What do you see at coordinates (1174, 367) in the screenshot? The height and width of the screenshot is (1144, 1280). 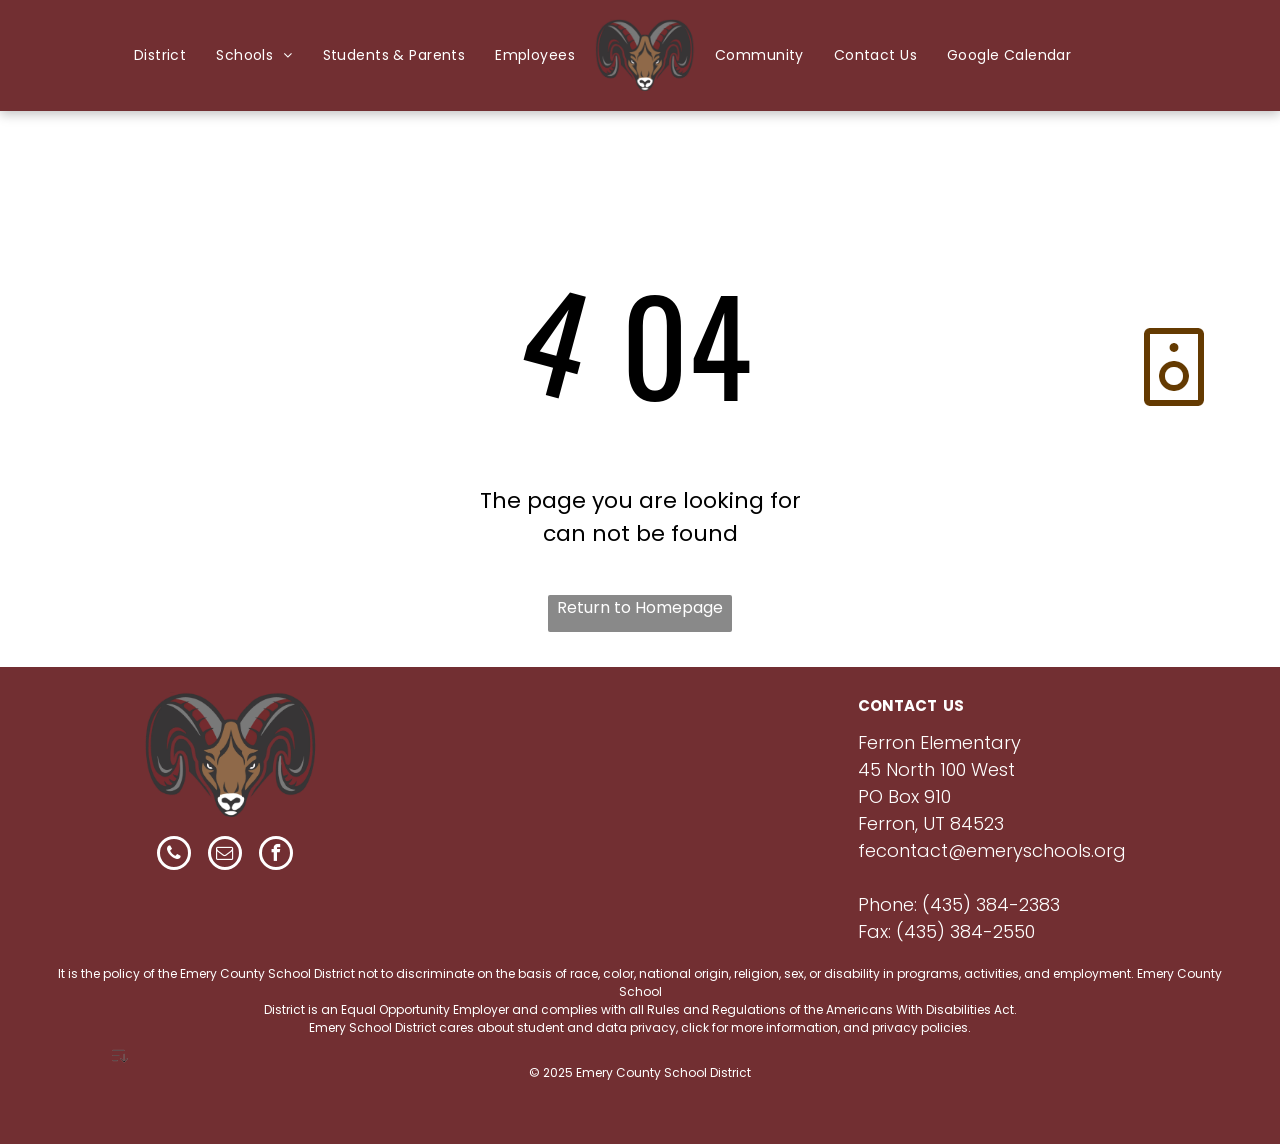 I see `adjust speaker or audio output settings` at bounding box center [1174, 367].